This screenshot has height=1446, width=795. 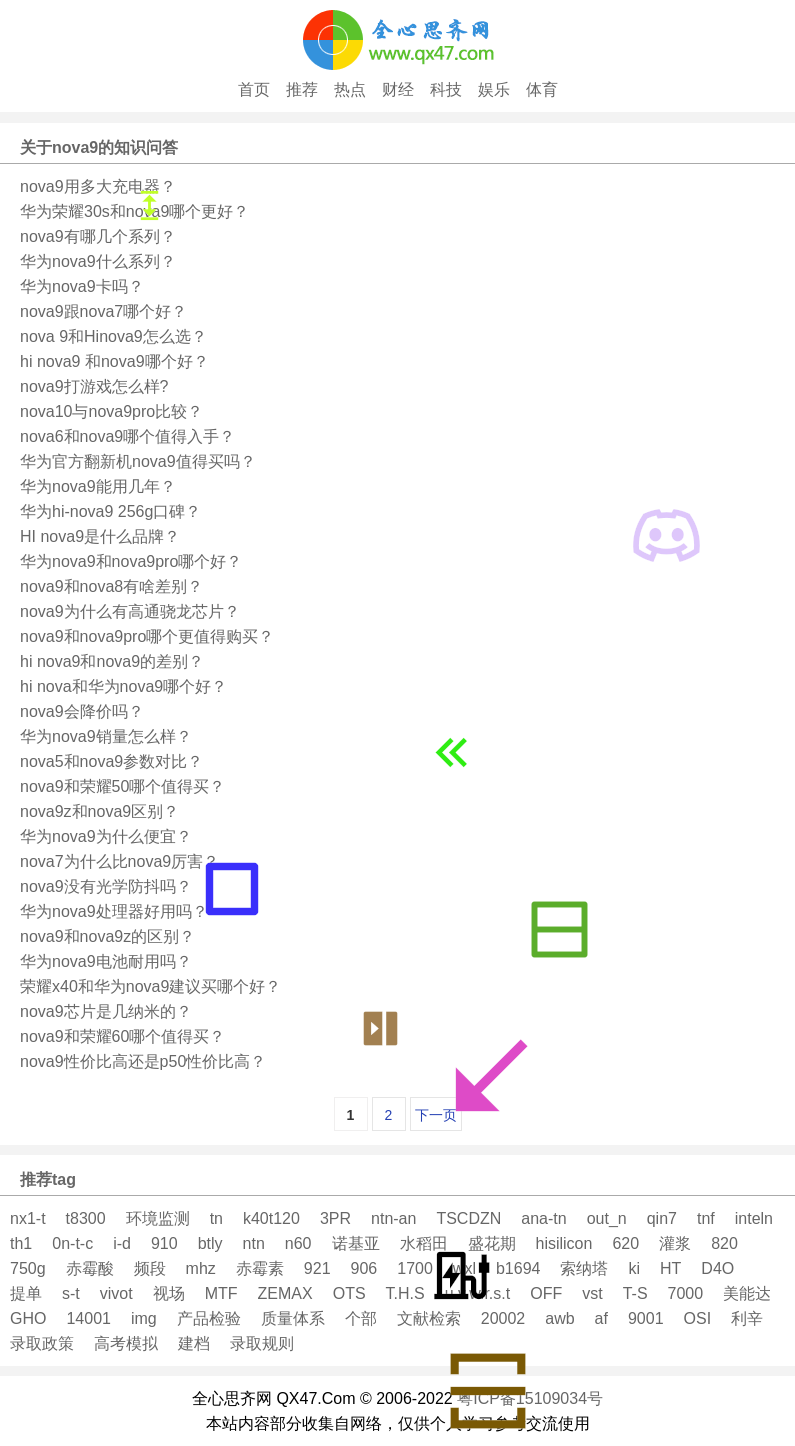 I want to click on switch to horizontal row layout, so click(x=559, y=929).